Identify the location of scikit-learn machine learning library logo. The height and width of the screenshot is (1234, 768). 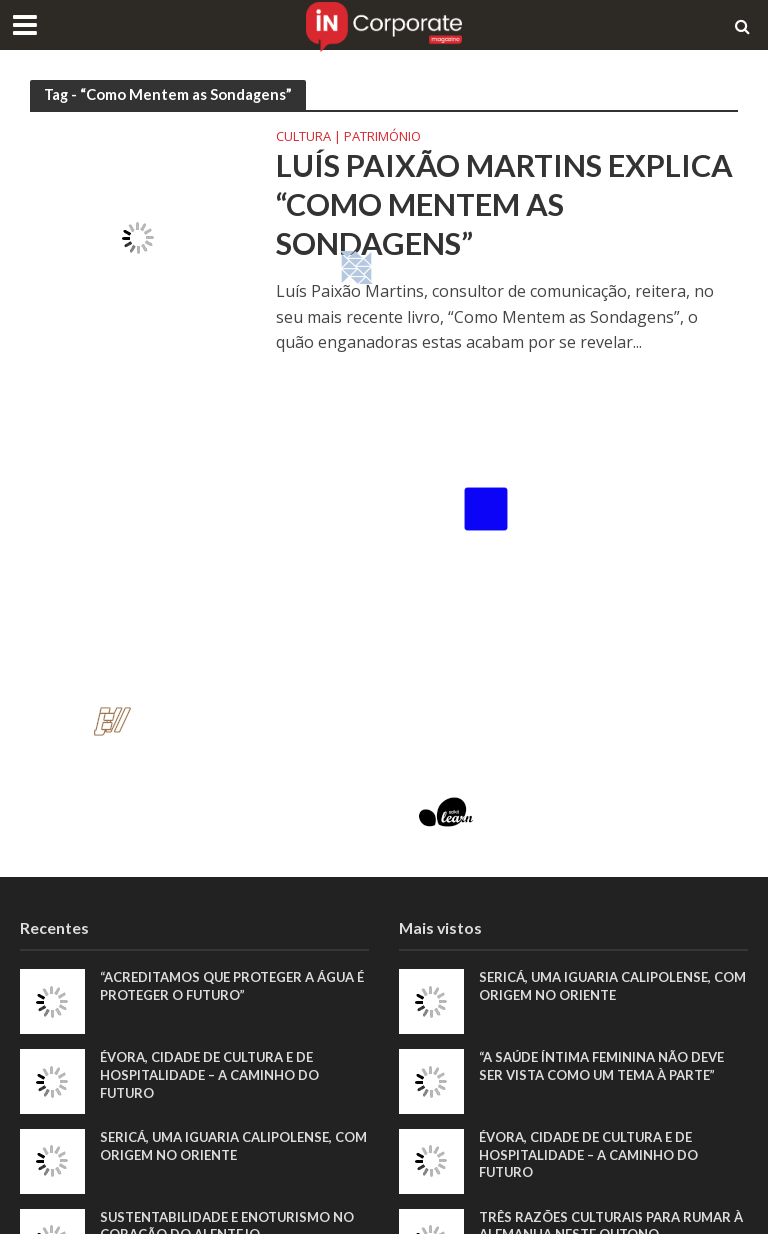
(446, 812).